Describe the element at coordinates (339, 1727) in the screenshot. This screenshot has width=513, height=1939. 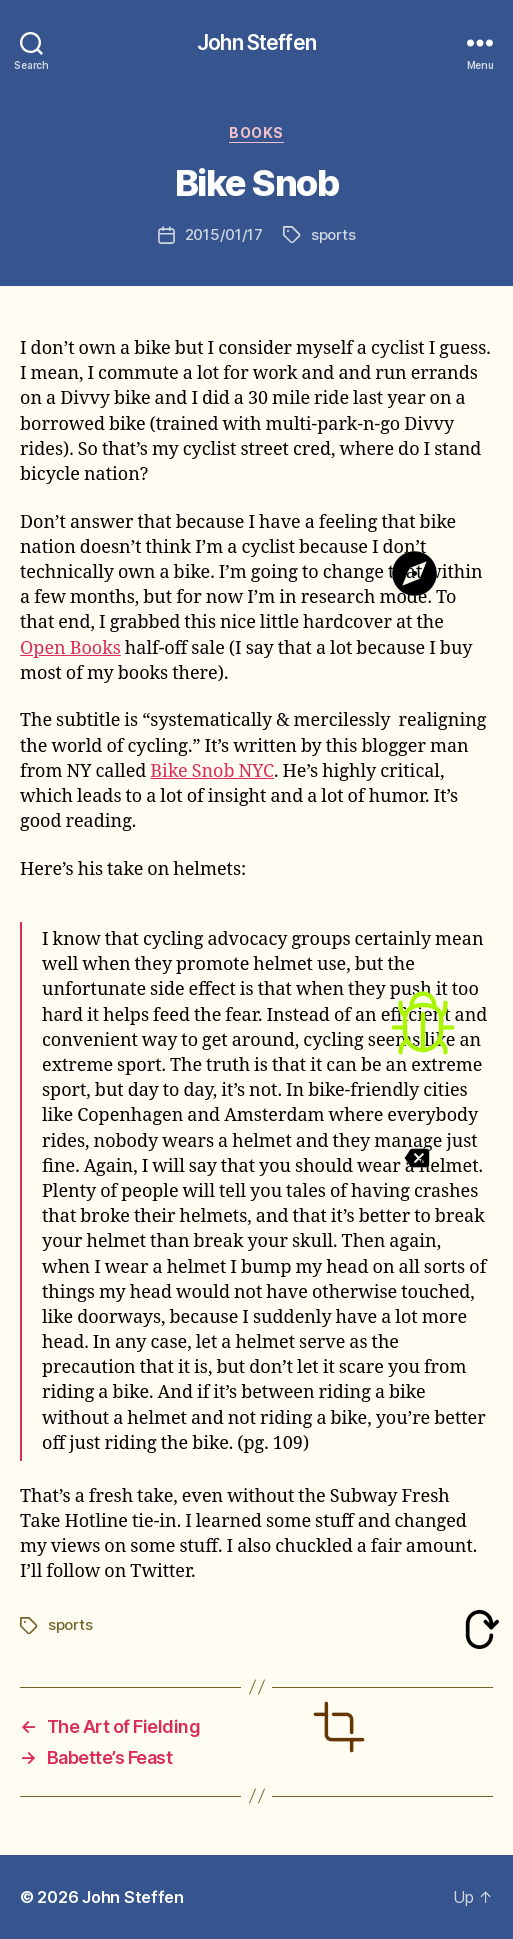
I see `crop an image or photo` at that location.